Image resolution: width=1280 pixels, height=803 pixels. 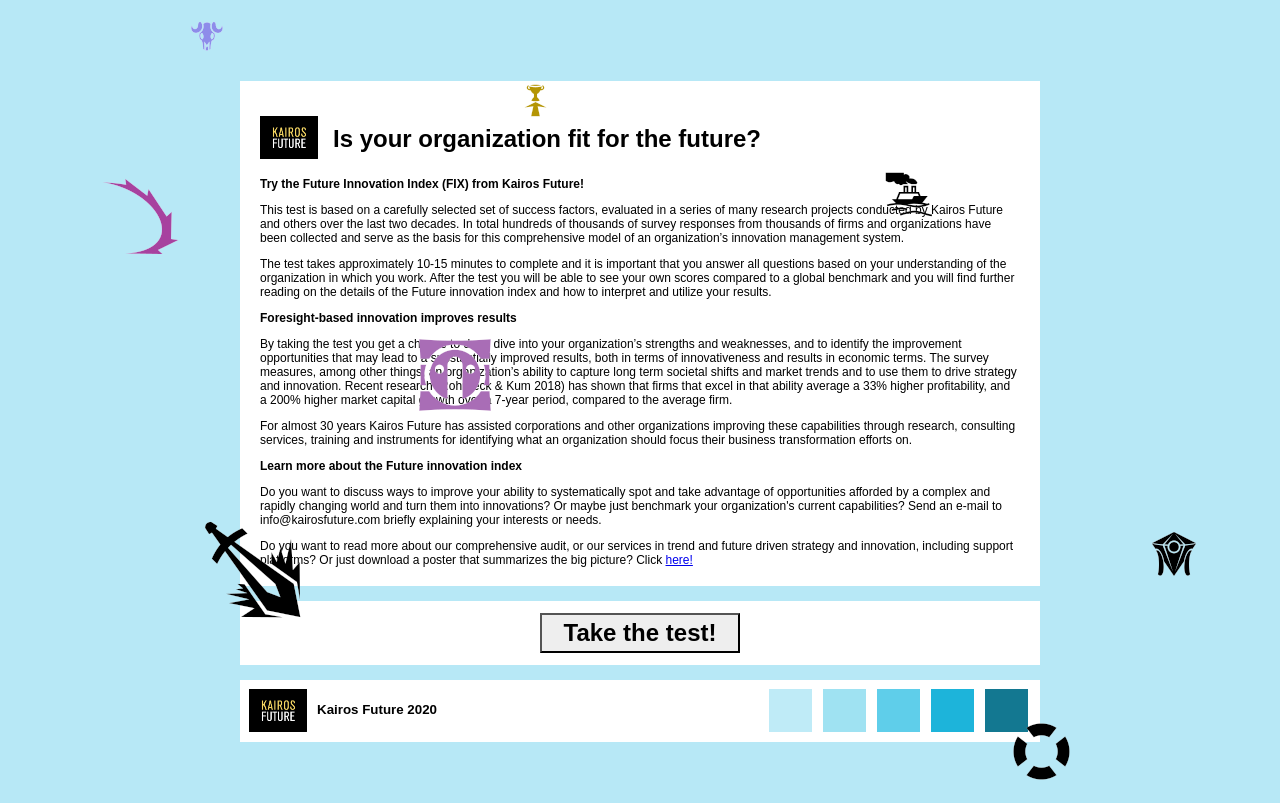 What do you see at coordinates (909, 196) in the screenshot?
I see `select dreadnought or battleship unit` at bounding box center [909, 196].